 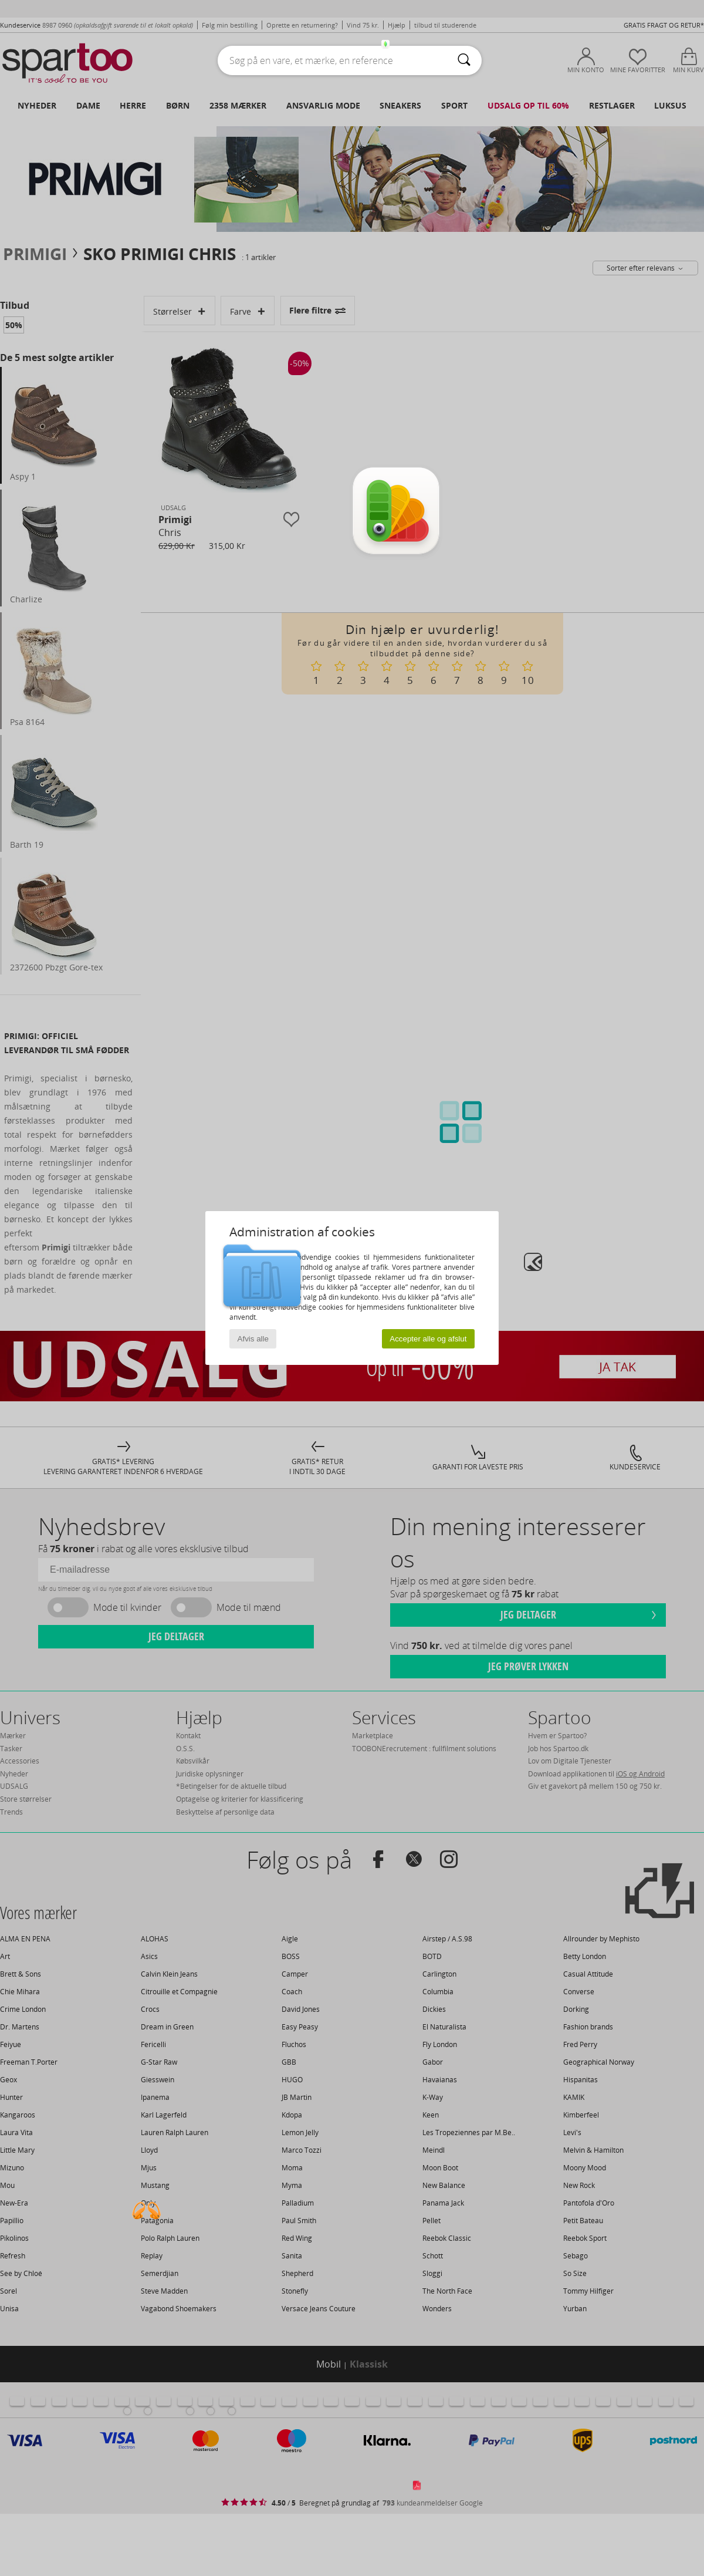 I want to click on open media library folder, so click(x=262, y=1275).